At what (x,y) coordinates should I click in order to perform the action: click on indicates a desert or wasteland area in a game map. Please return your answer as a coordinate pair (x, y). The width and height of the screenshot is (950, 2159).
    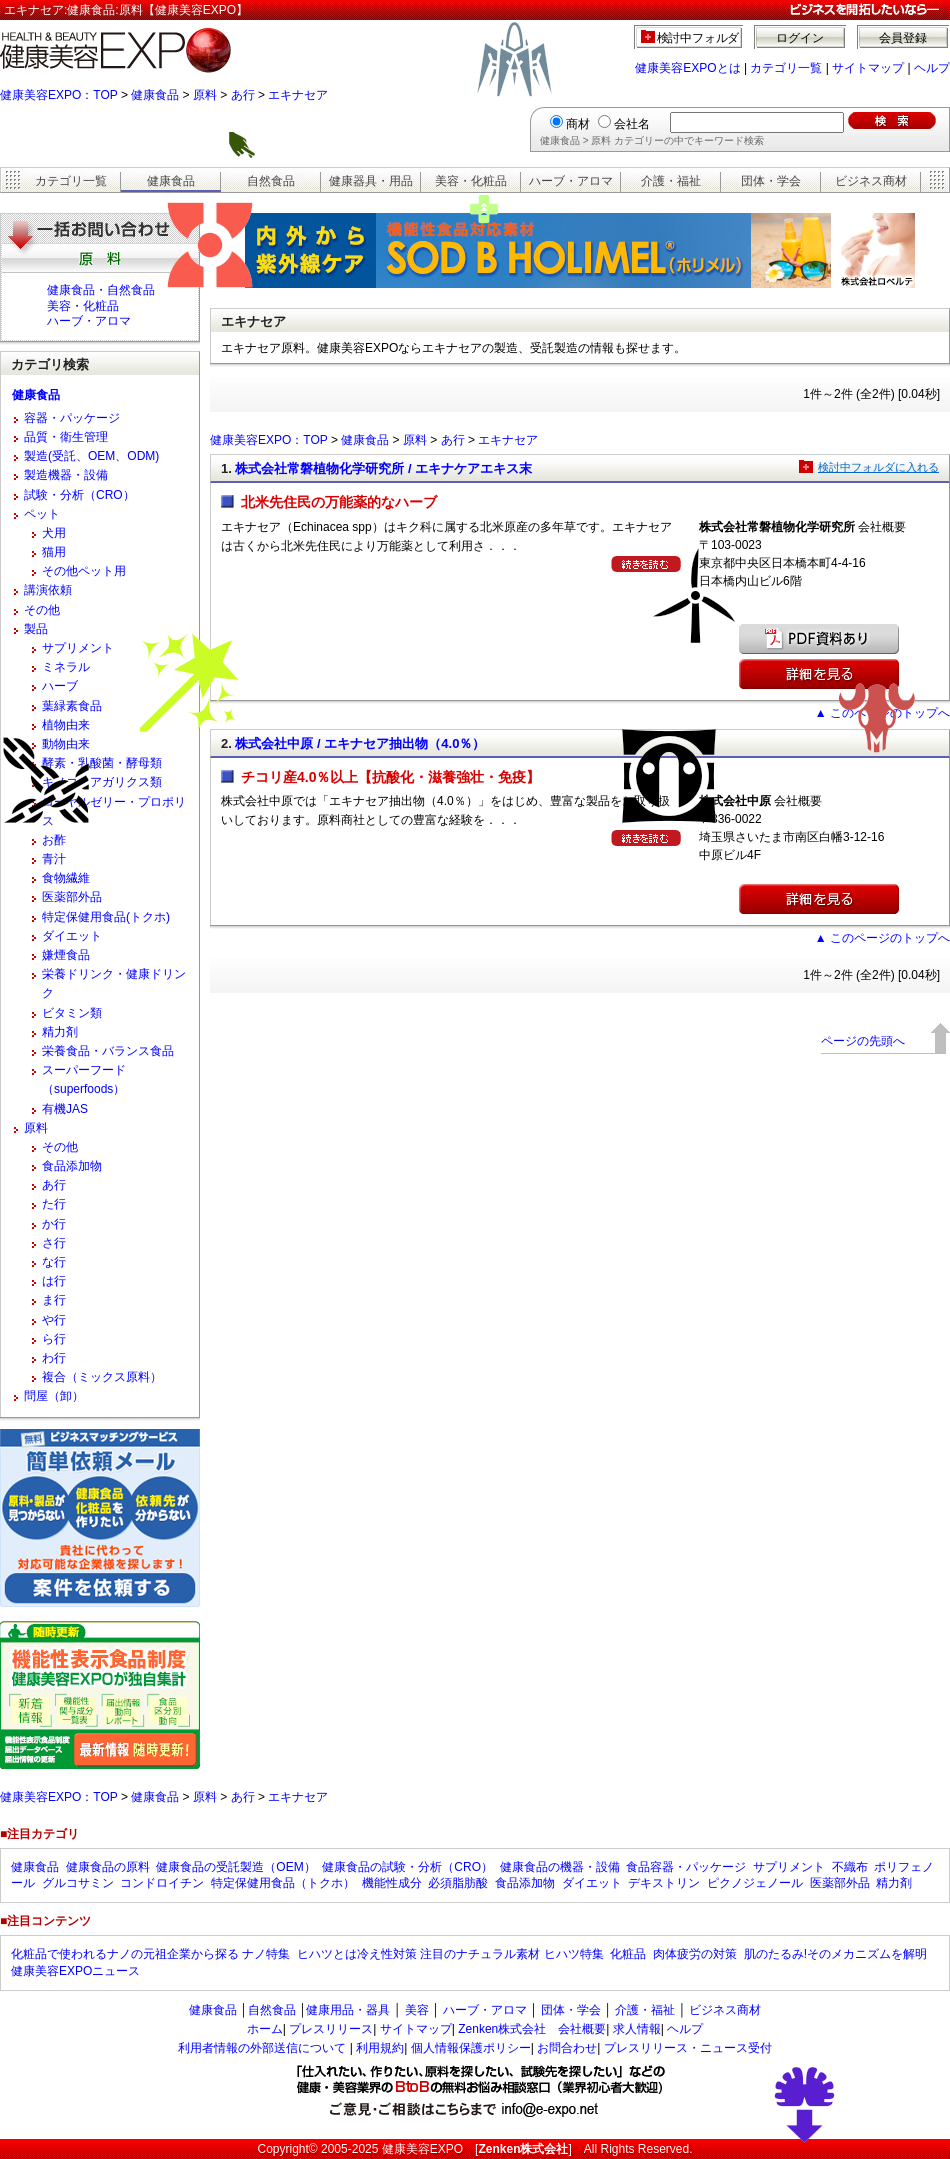
    Looking at the image, I should click on (877, 715).